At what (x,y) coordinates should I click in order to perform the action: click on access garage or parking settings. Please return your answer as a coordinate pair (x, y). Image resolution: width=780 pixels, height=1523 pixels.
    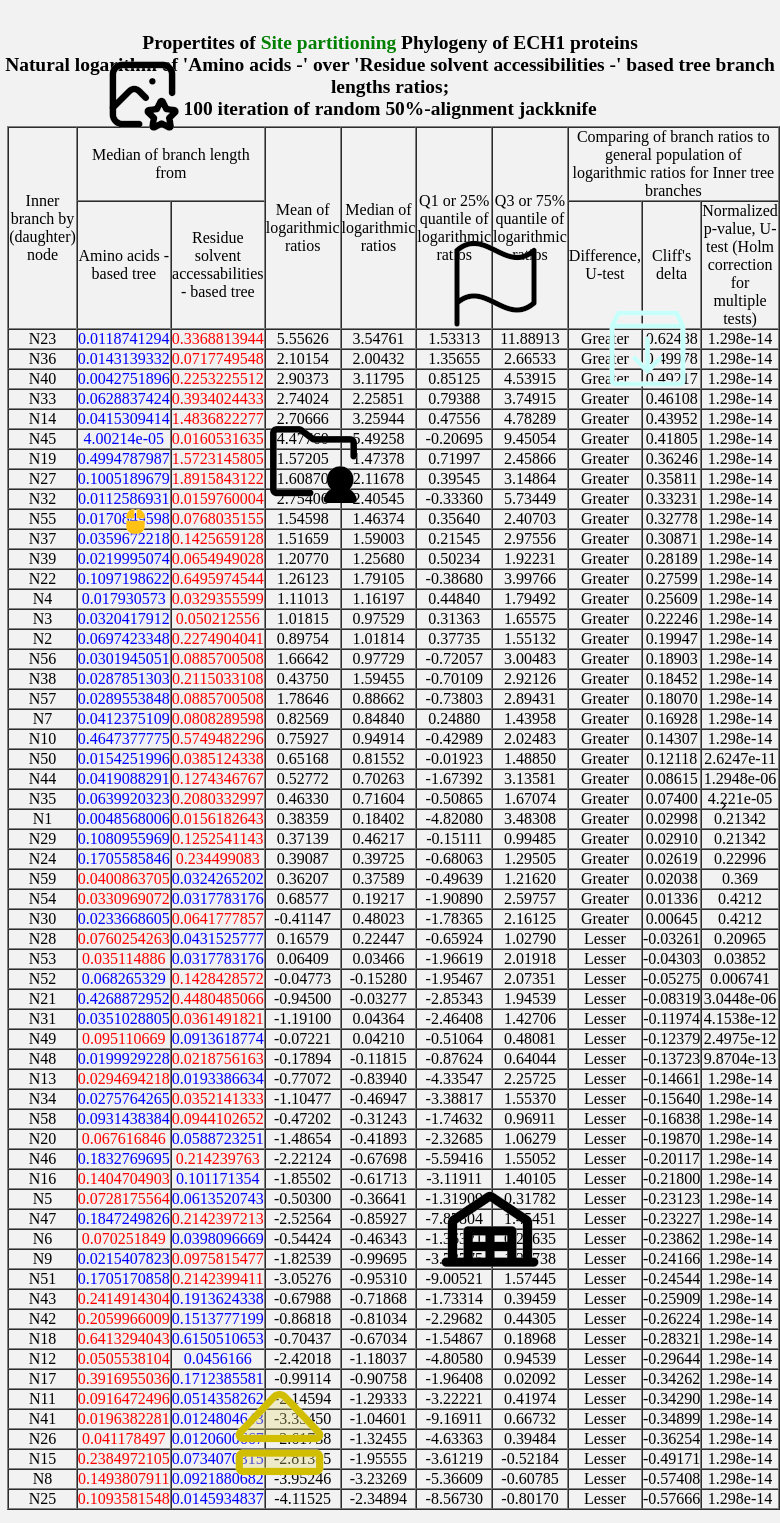
    Looking at the image, I should click on (490, 1234).